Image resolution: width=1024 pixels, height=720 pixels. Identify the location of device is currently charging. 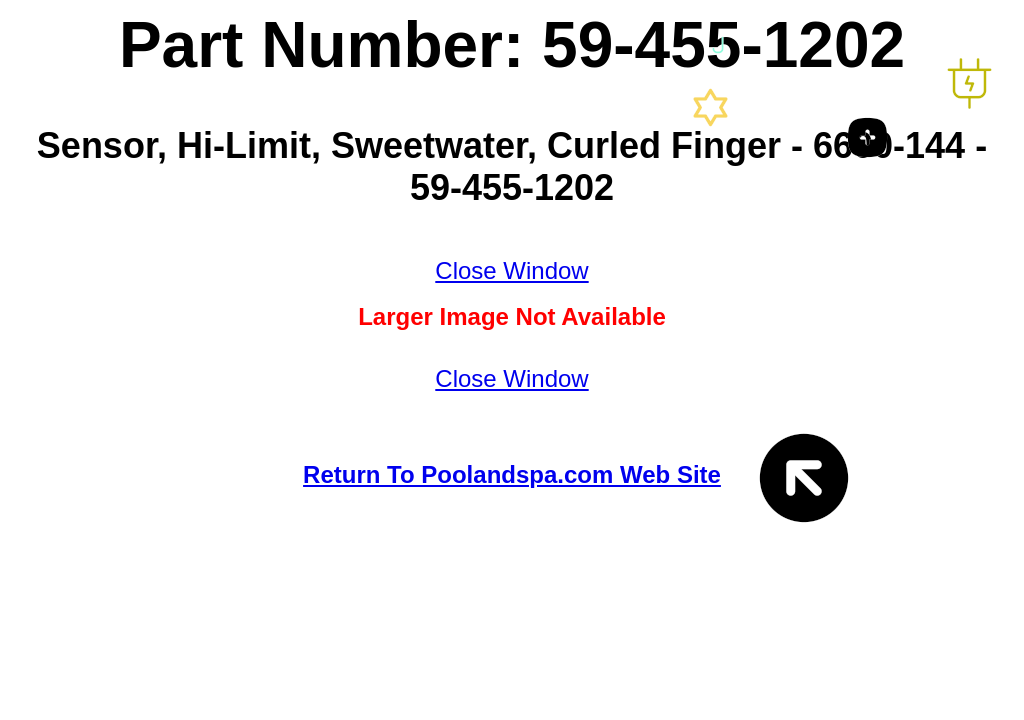
(969, 83).